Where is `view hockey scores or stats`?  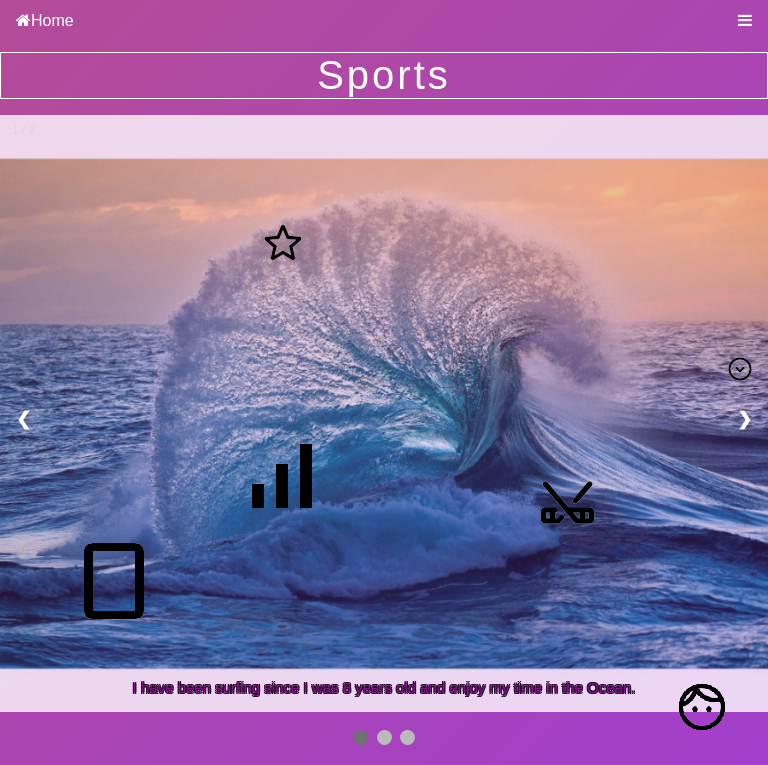 view hockey scores or stats is located at coordinates (567, 502).